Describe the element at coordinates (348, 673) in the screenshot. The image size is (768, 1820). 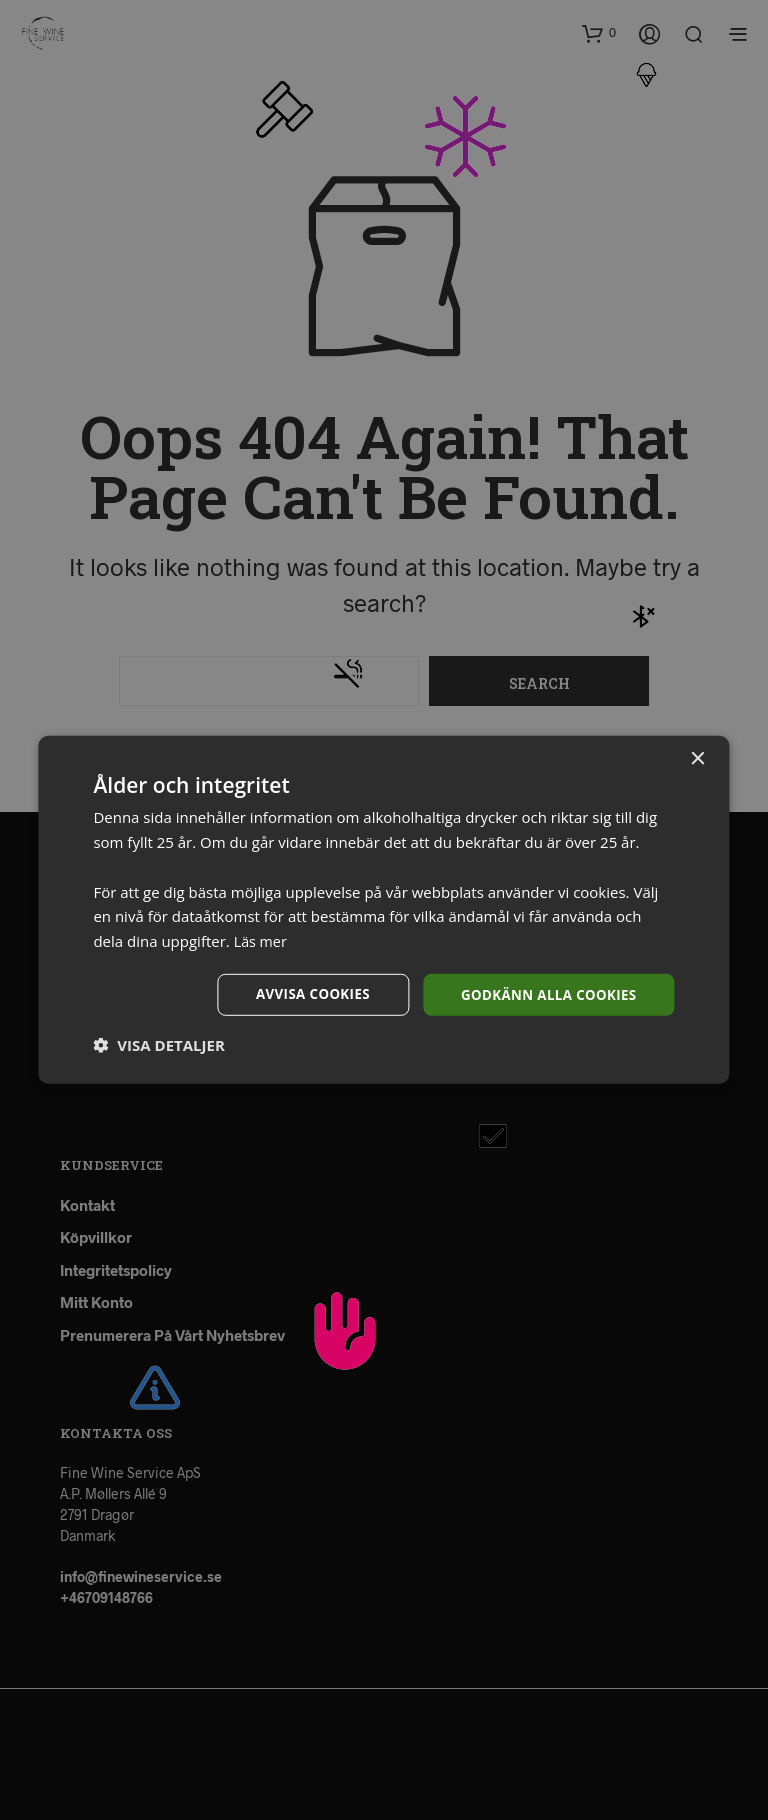
I see `indicates a smoke-free or no smoking area` at that location.